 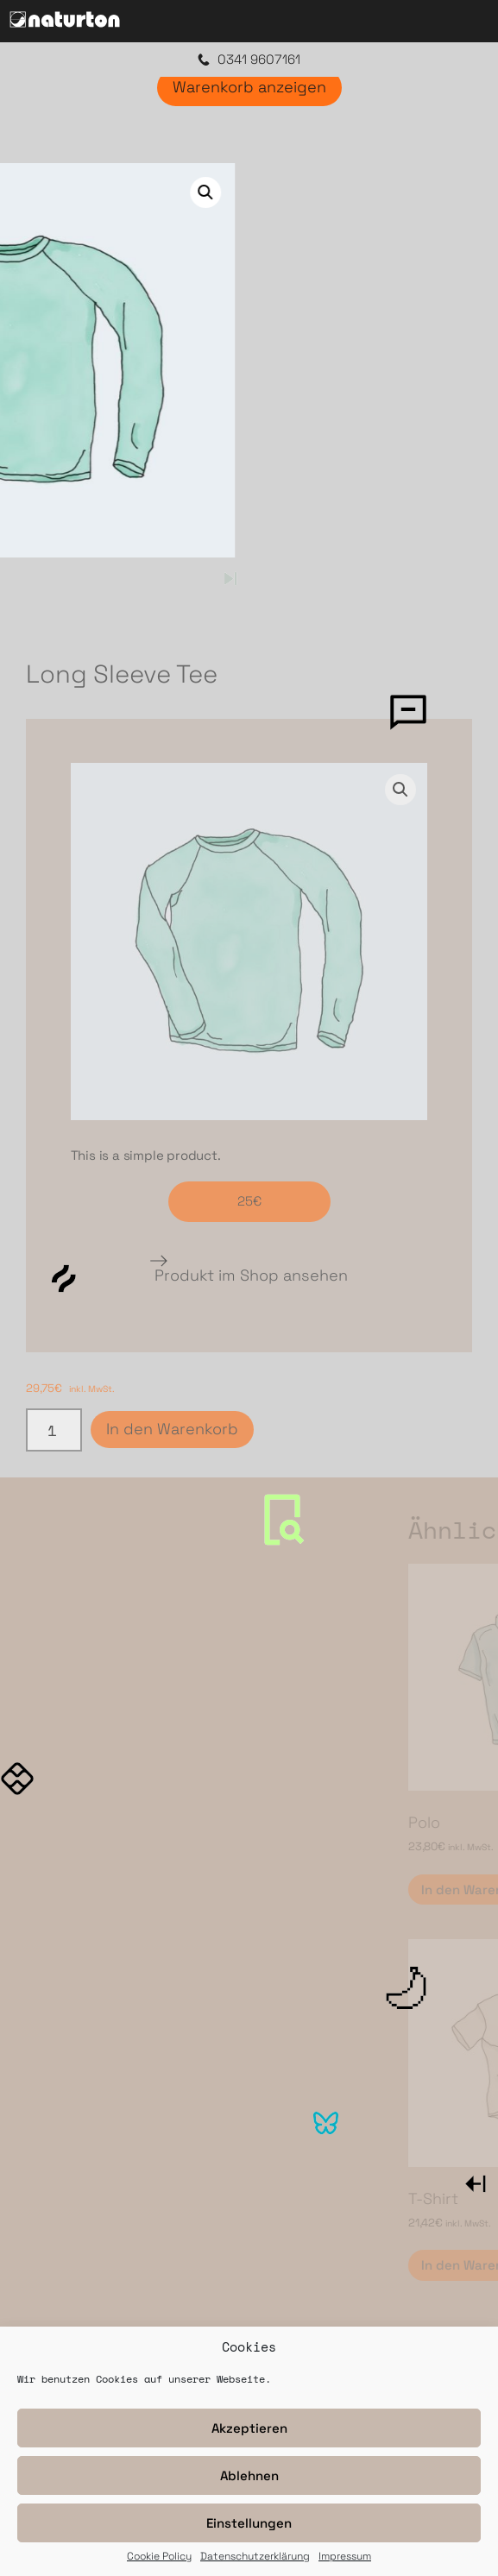 I want to click on skip to the next track, so click(x=230, y=578).